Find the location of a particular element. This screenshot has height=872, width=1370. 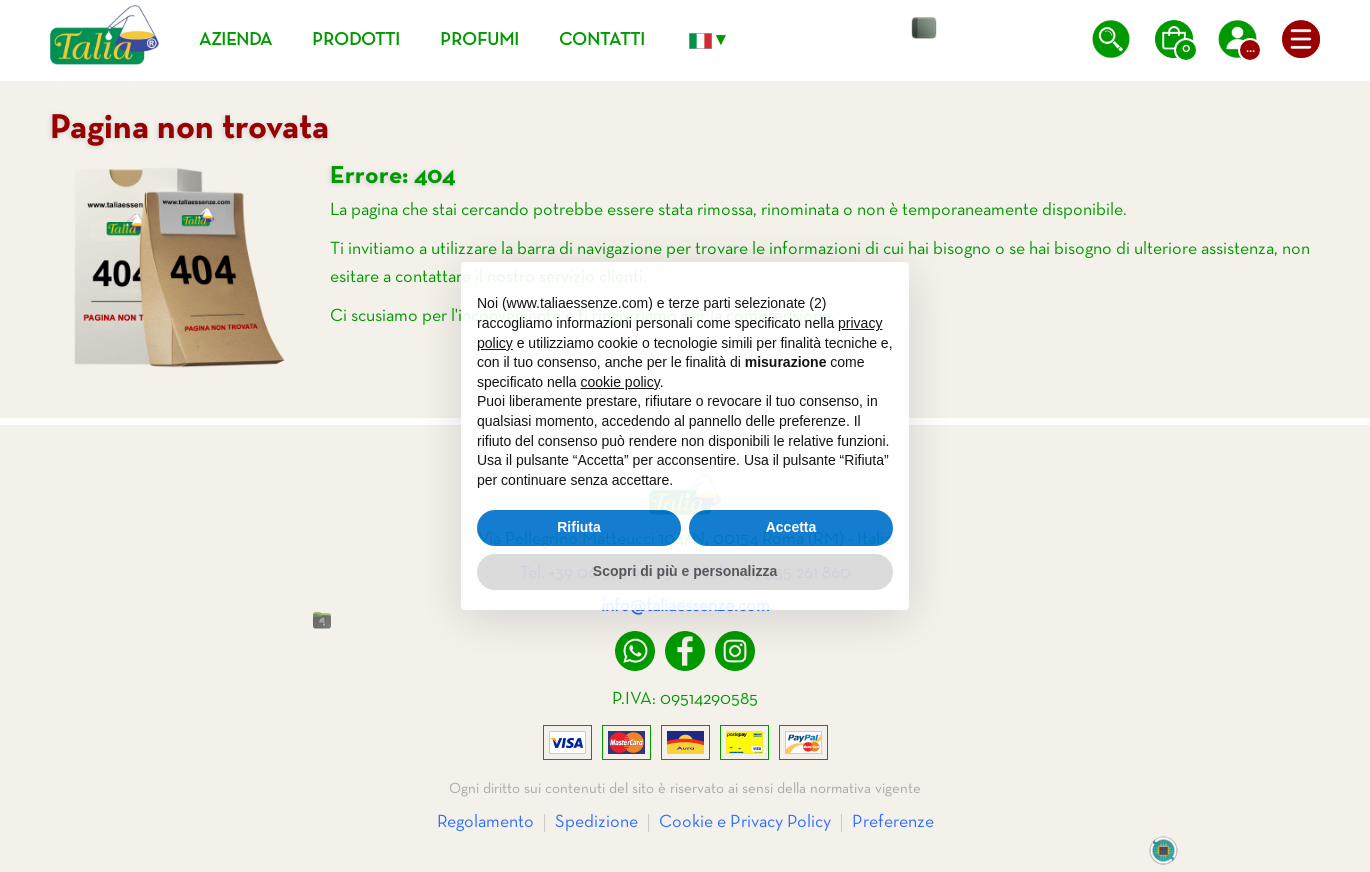

access hardware driver settings is located at coordinates (1163, 850).